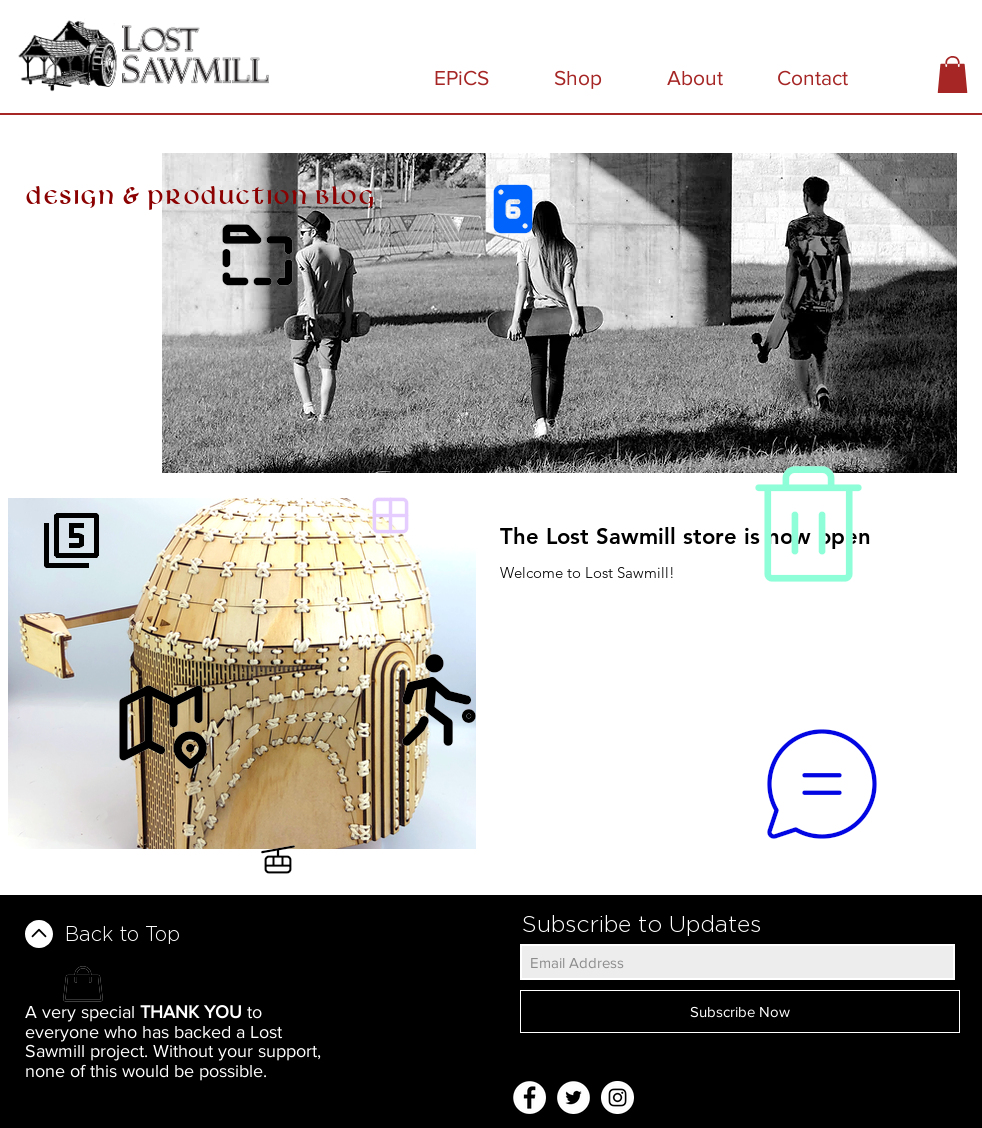 The height and width of the screenshot is (1128, 982). Describe the element at coordinates (83, 986) in the screenshot. I see `access shopping bag or cart` at that location.